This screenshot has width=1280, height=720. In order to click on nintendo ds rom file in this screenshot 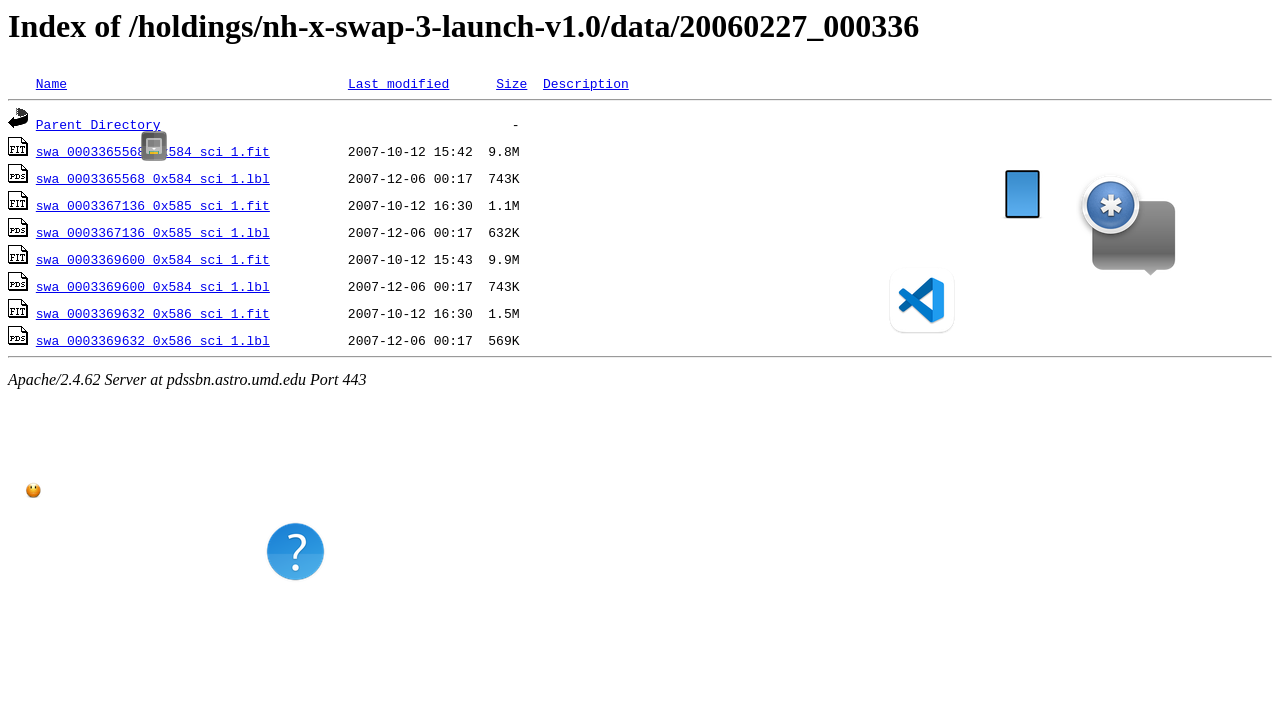, I will do `click(154, 146)`.